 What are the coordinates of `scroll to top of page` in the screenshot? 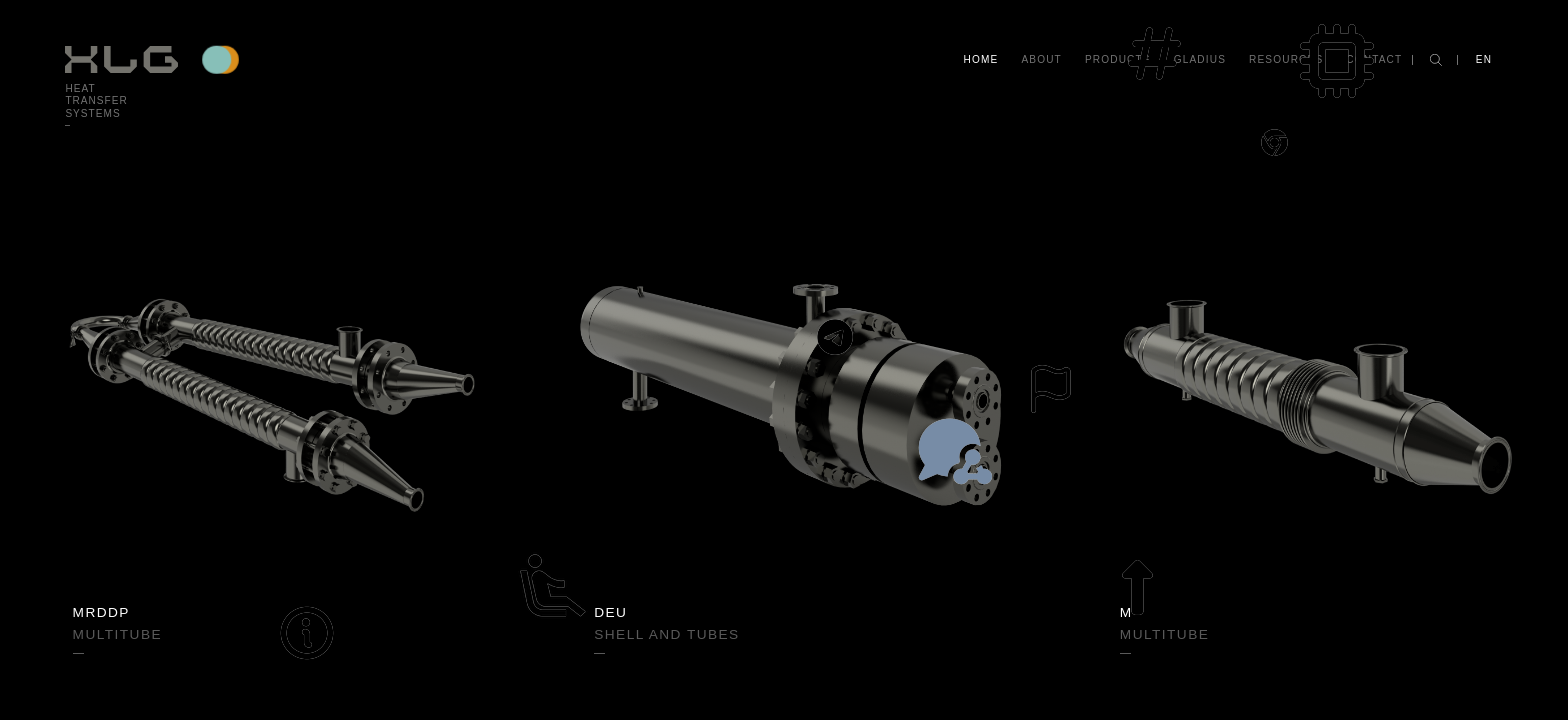 It's located at (1137, 587).